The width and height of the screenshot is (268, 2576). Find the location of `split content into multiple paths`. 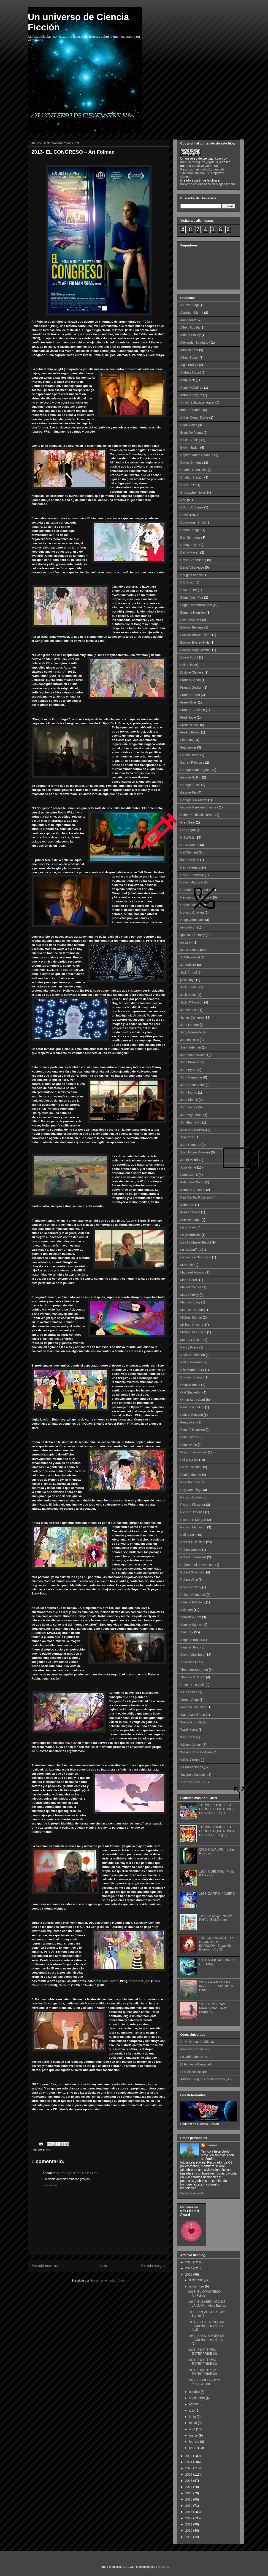

split content into multiple paths is located at coordinates (240, 1792).